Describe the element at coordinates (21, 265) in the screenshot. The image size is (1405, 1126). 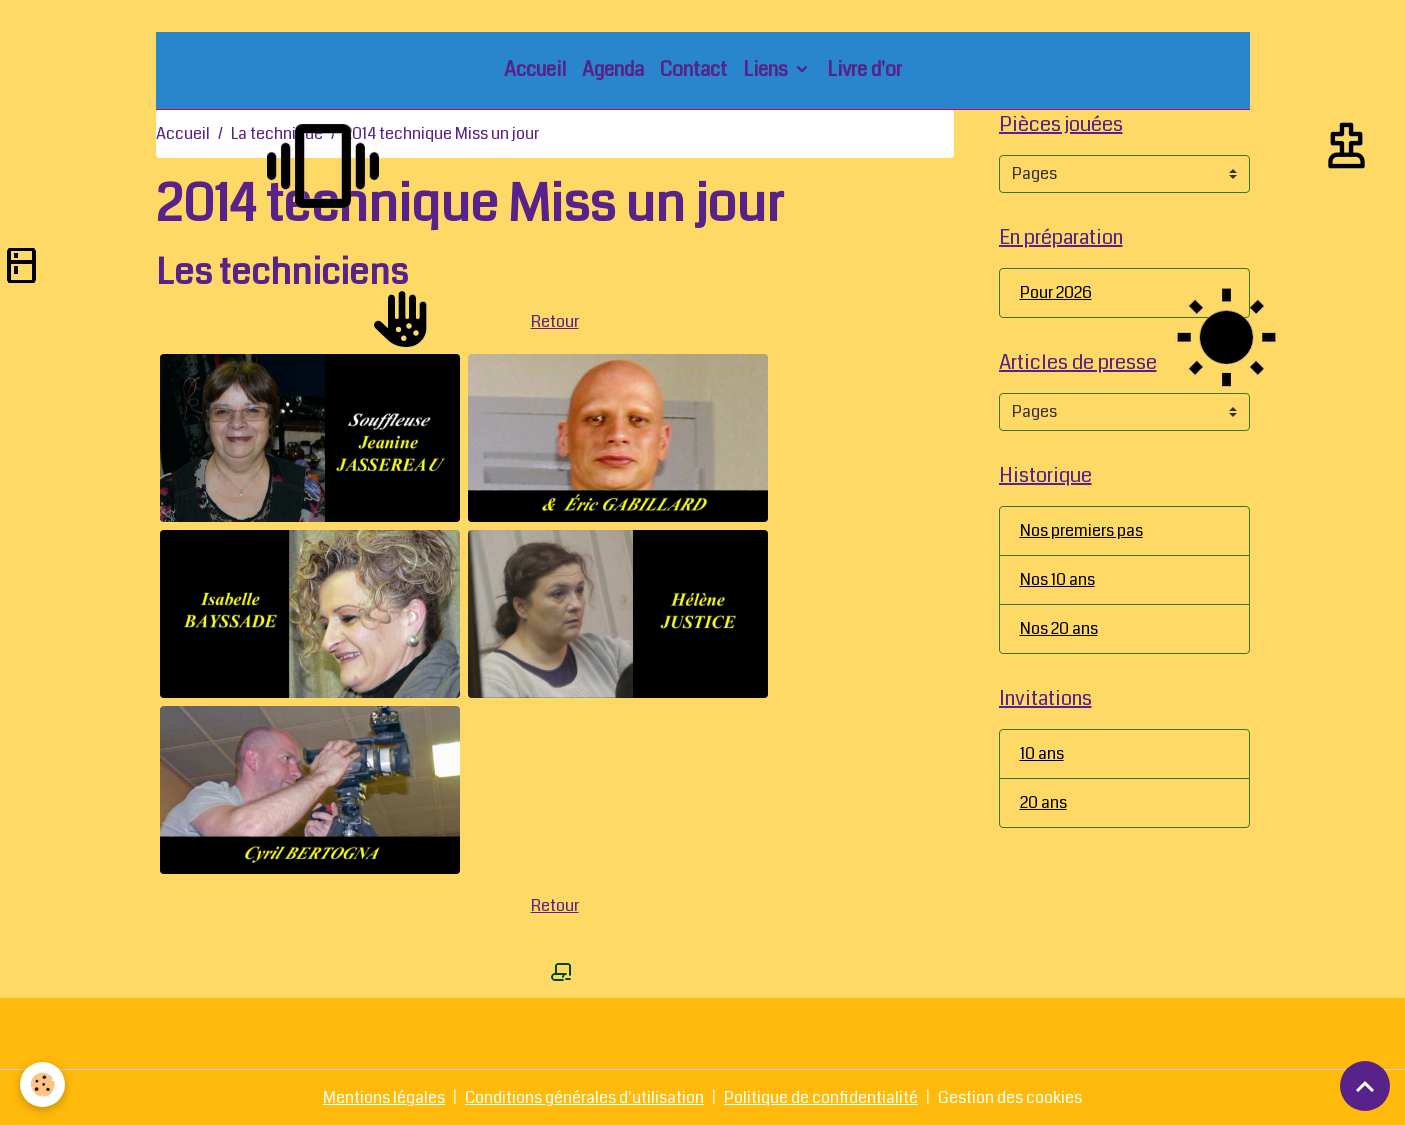
I see `access kitchen appliances or settings` at that location.